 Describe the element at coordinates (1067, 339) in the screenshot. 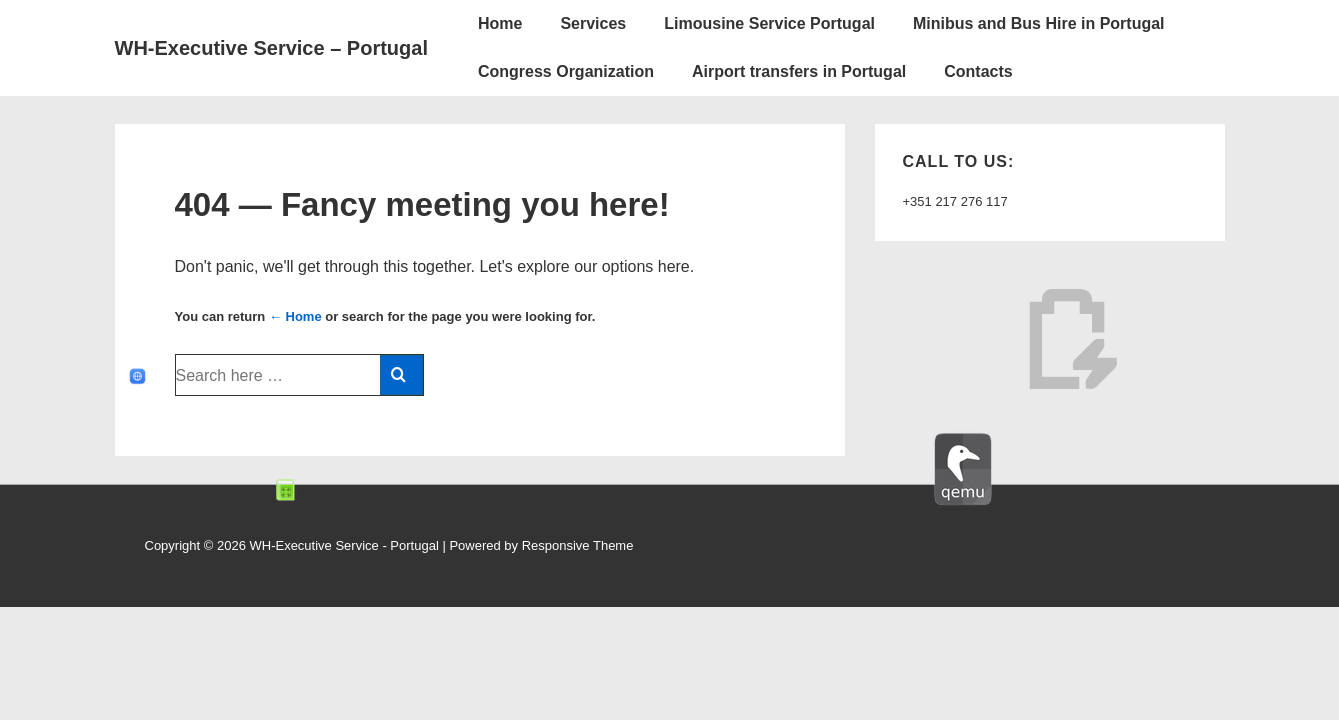

I see `indicates battery is empty but currently charging` at that location.